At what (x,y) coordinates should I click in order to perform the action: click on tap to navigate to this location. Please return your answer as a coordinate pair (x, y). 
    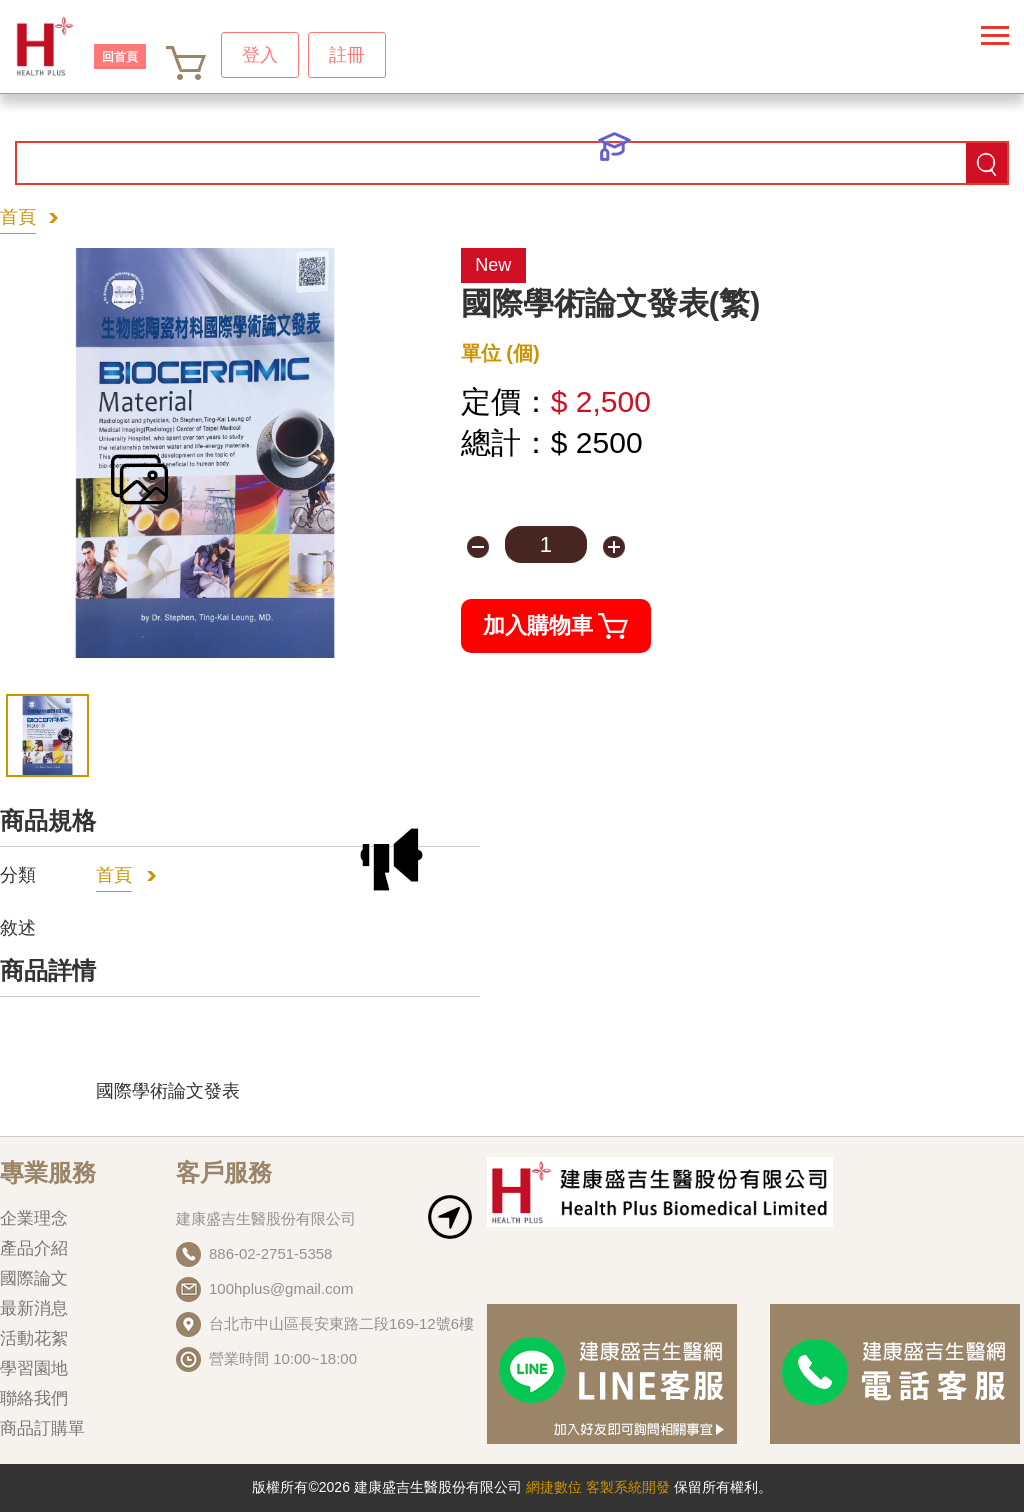
    Looking at the image, I should click on (450, 1217).